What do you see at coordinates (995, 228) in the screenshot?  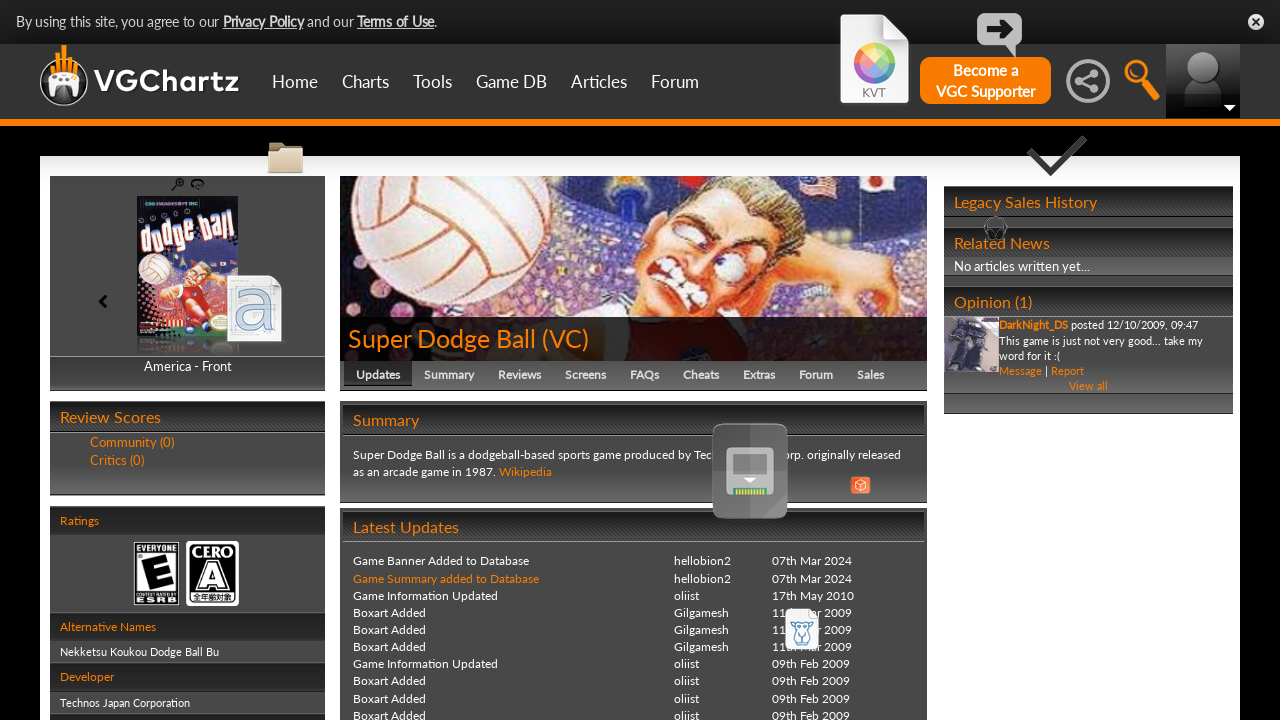 I see `audio output device connected` at bounding box center [995, 228].